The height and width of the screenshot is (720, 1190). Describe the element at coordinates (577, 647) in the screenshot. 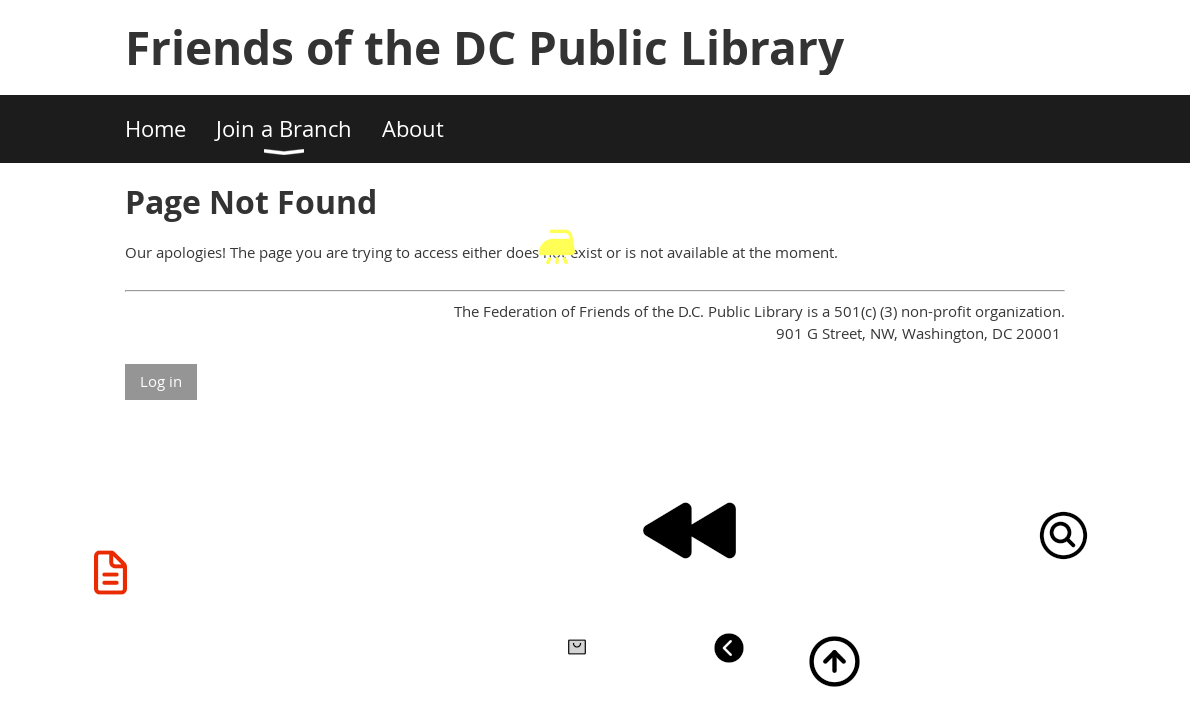

I see `view your shopping bag` at that location.